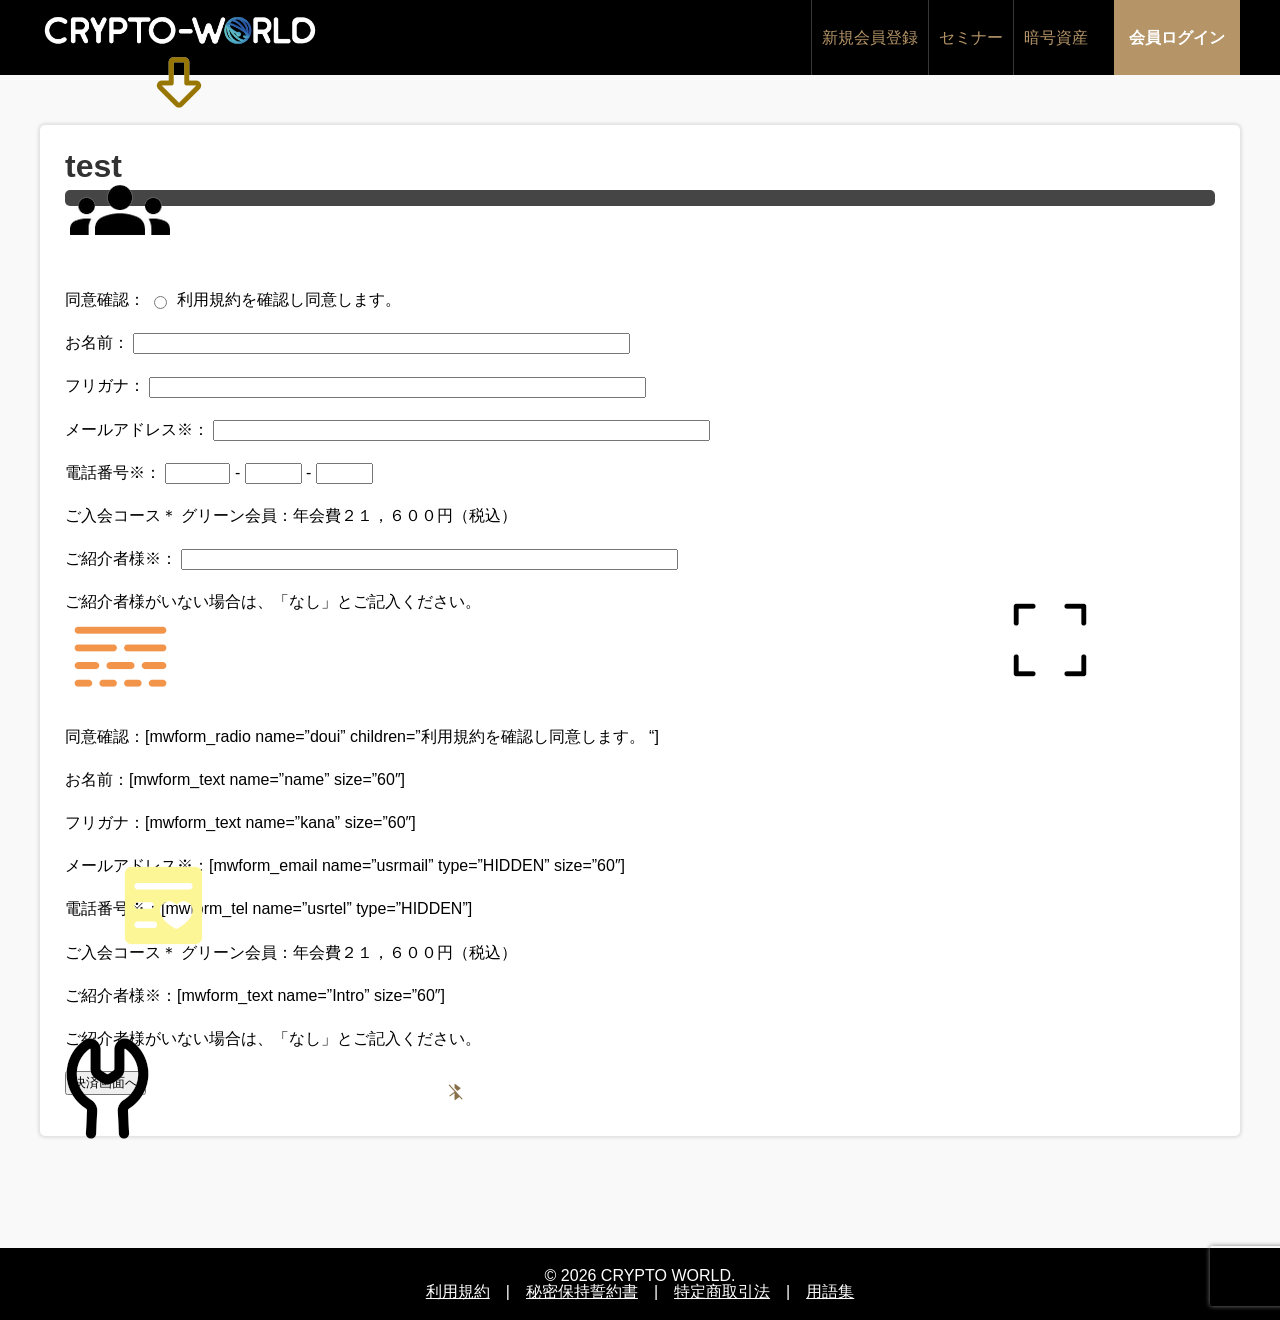 The width and height of the screenshot is (1280, 1320). I want to click on view your favorites list, so click(163, 905).